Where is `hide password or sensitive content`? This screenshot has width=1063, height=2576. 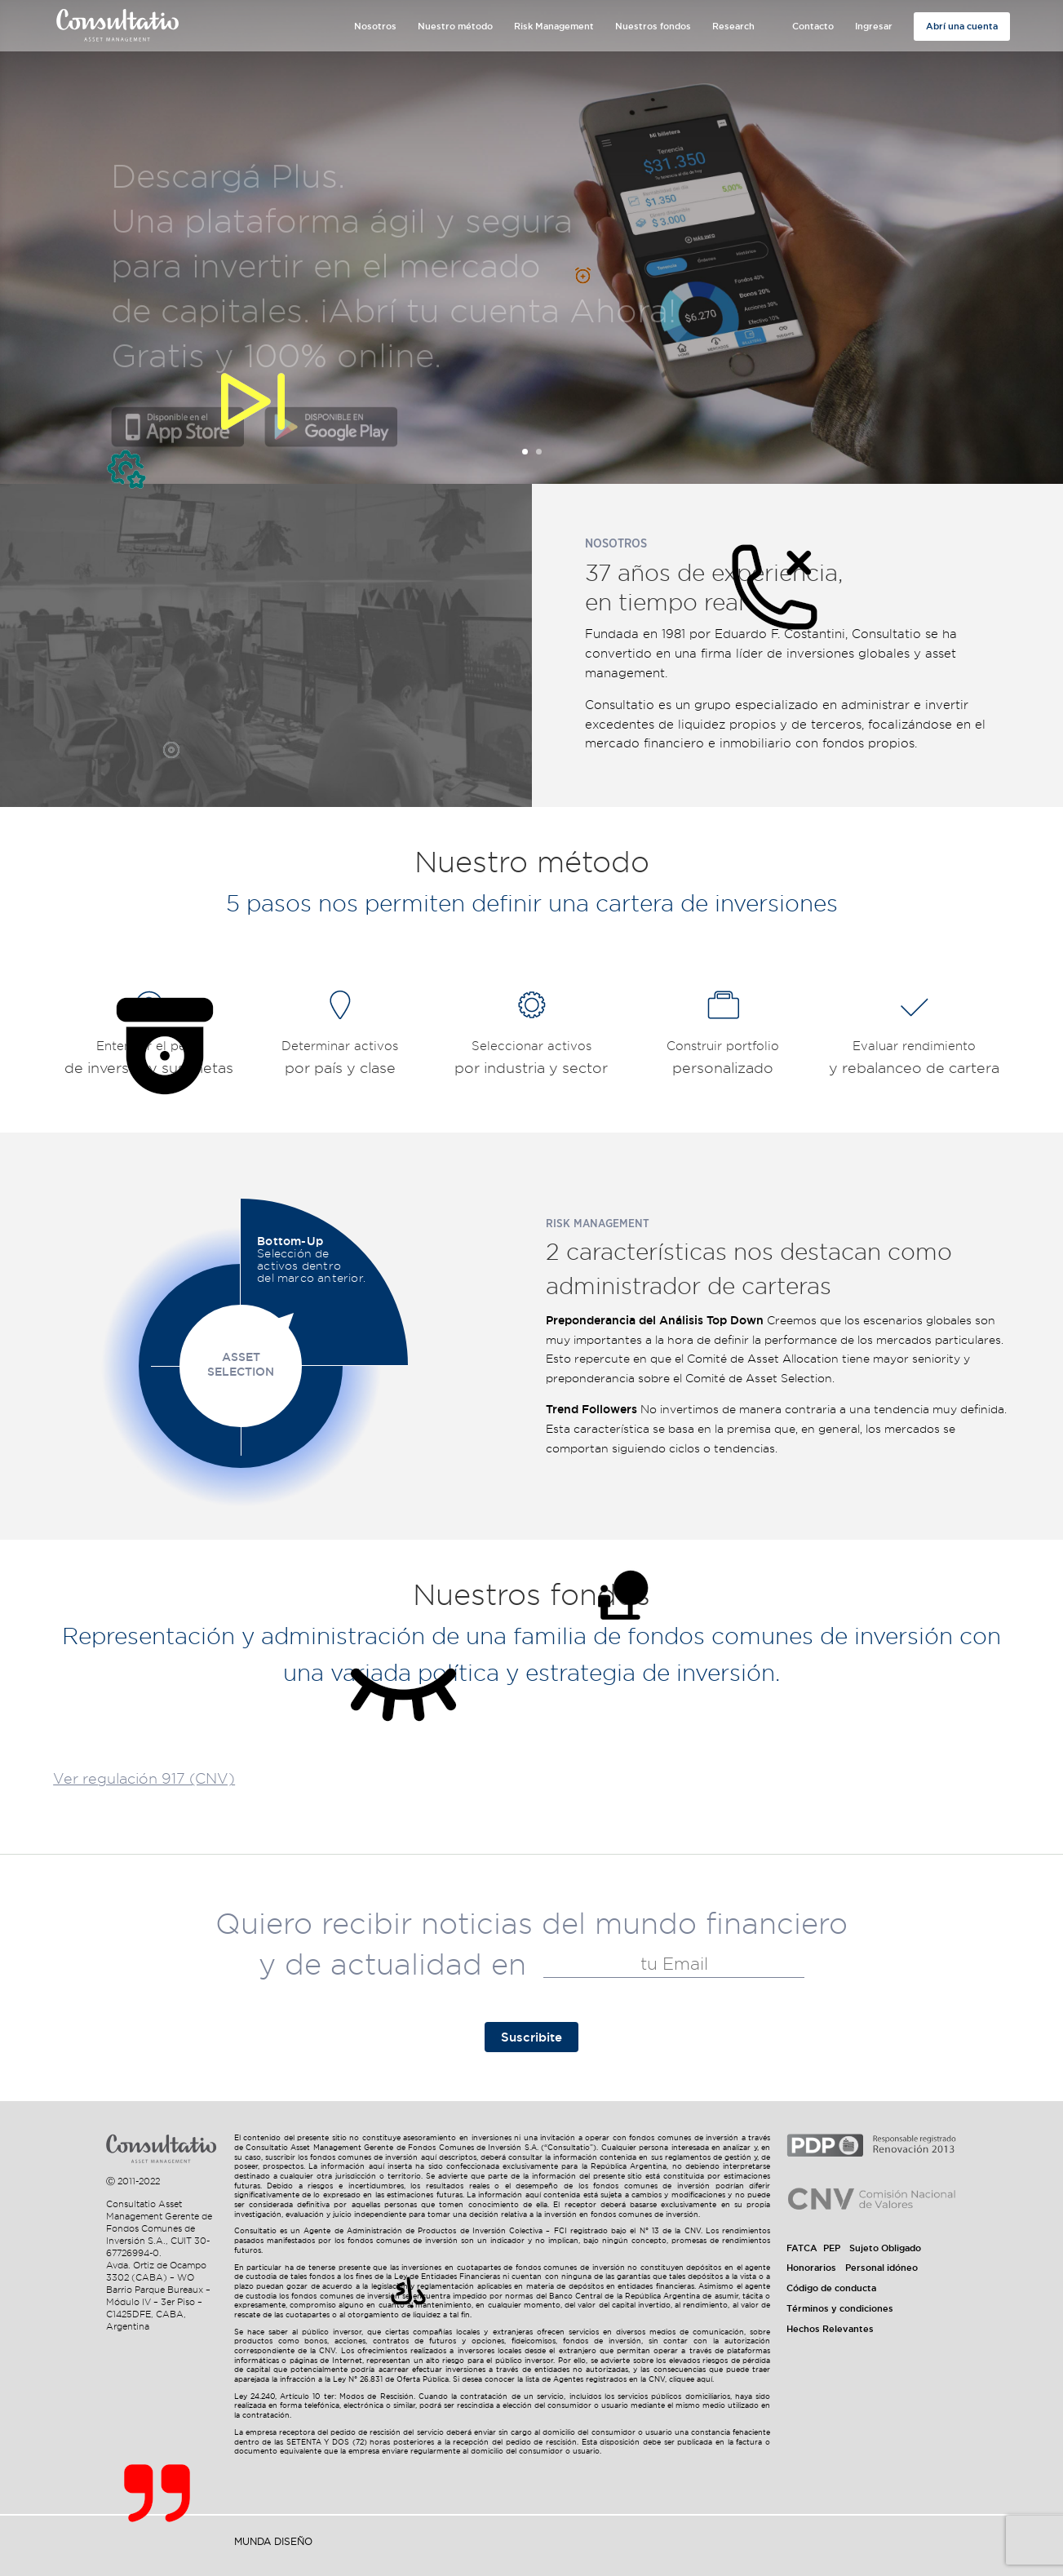
hide password or sensitive content is located at coordinates (403, 1689).